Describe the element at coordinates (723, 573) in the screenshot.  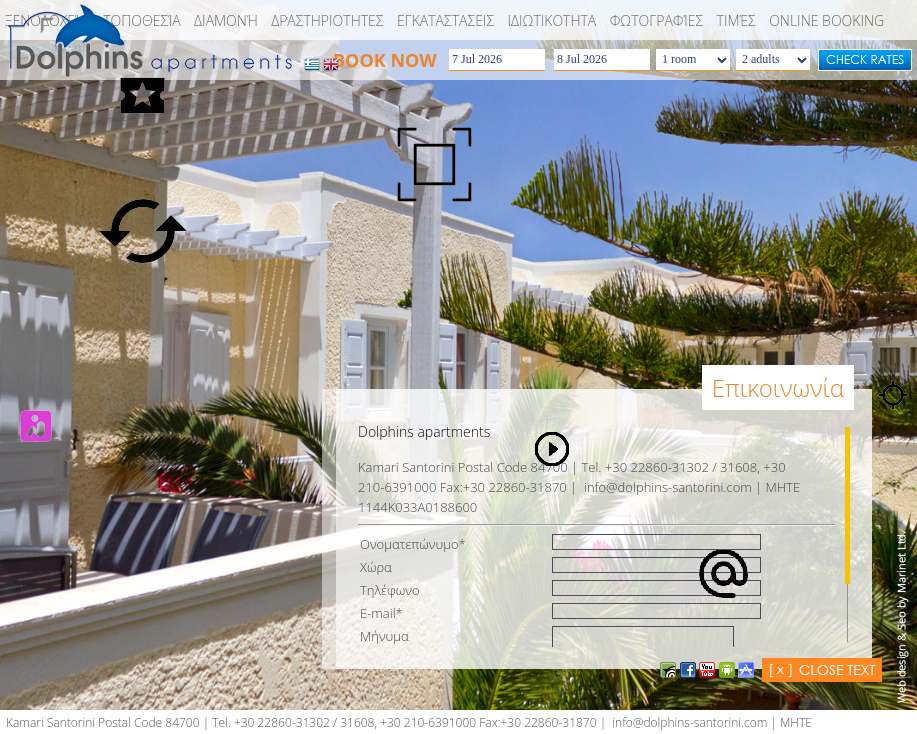
I see `enter or view email address` at that location.